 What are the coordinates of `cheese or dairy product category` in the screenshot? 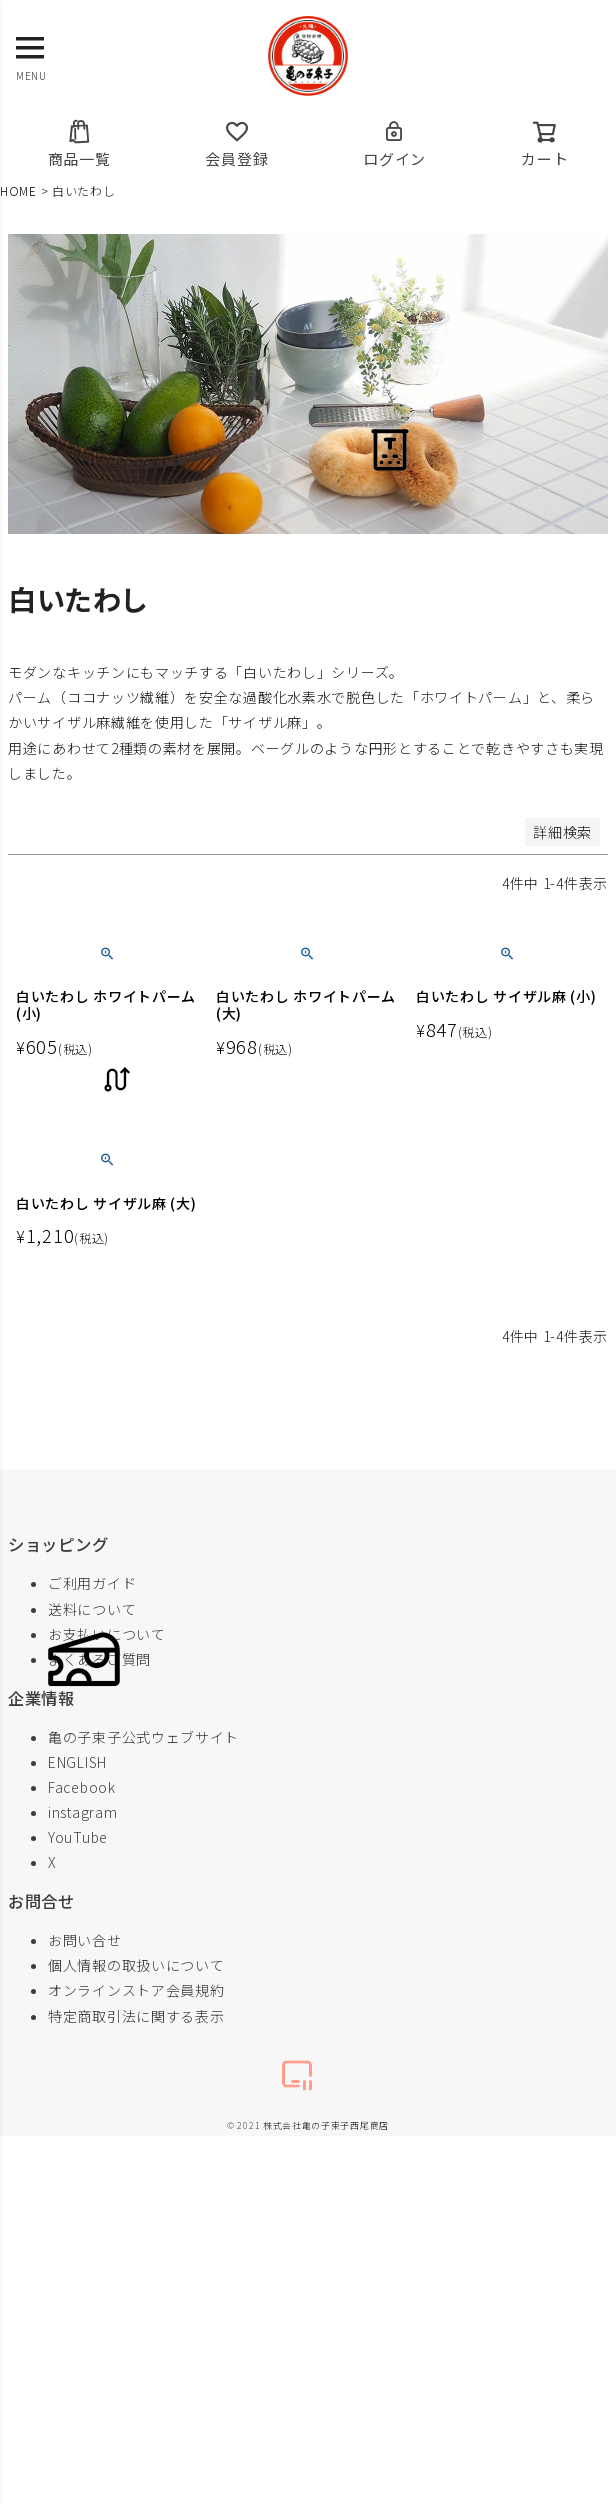 It's located at (84, 1663).